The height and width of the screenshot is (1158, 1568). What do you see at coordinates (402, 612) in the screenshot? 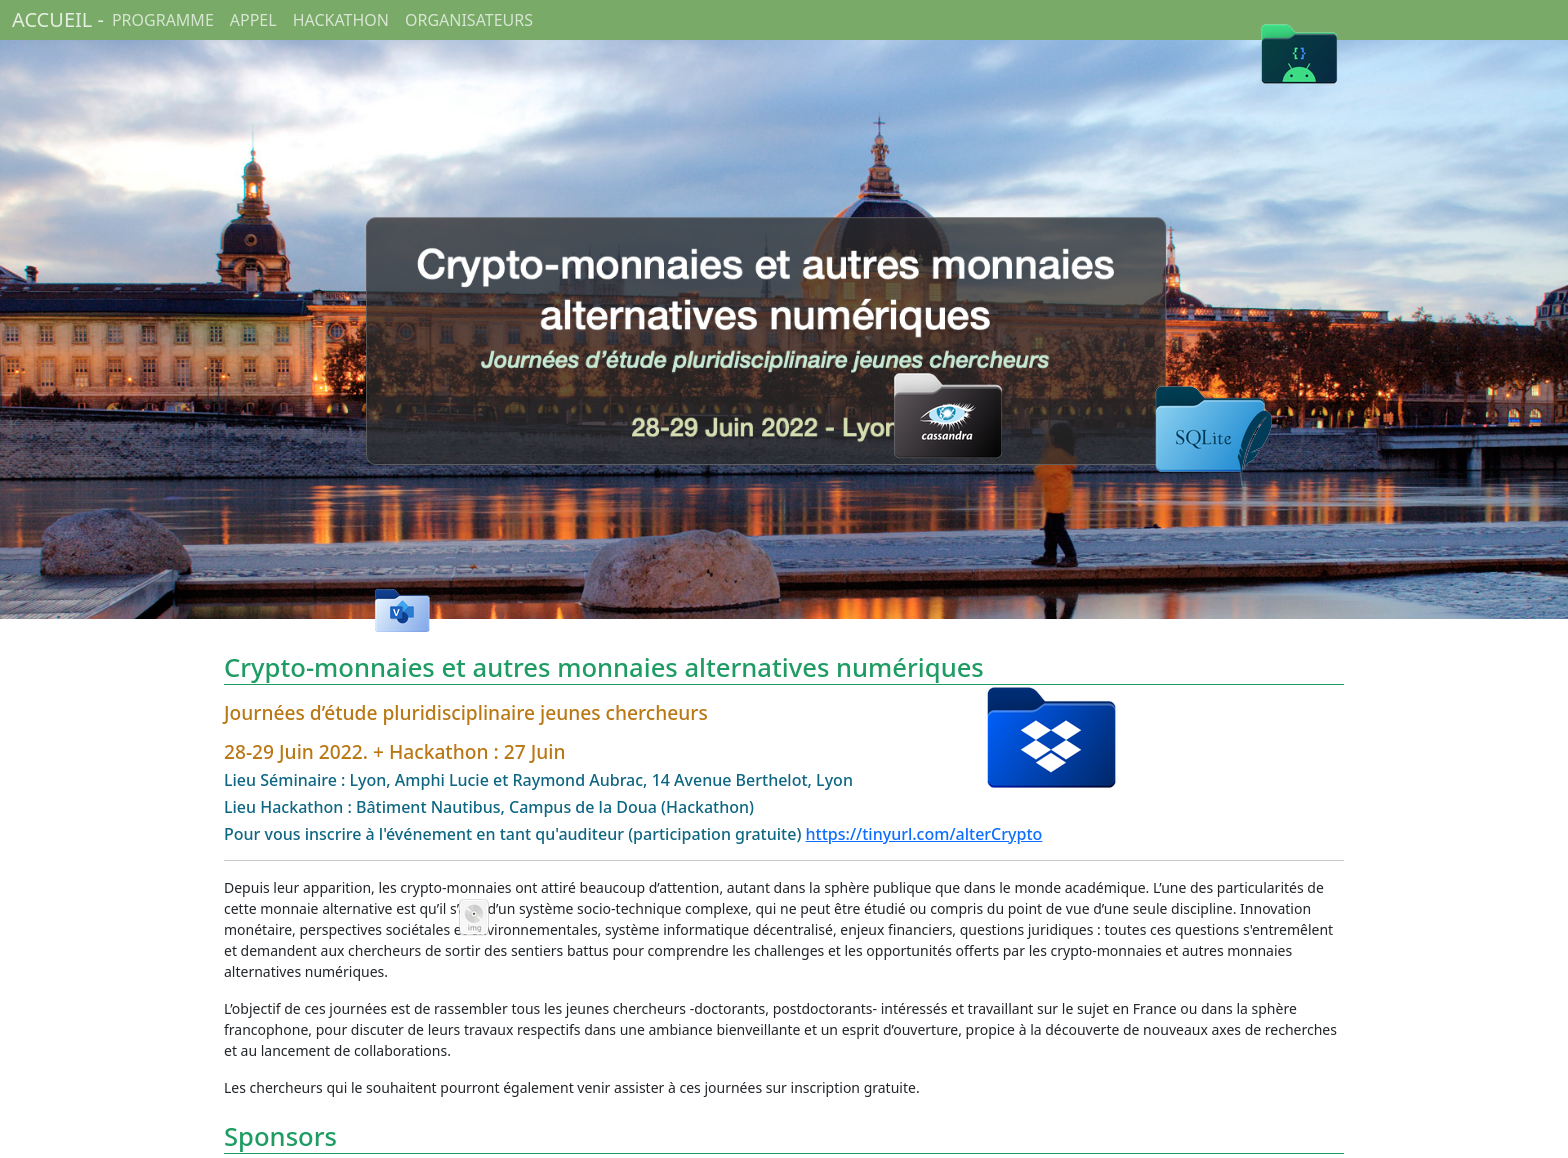
I see `open folder containing microsoft visio files` at bounding box center [402, 612].